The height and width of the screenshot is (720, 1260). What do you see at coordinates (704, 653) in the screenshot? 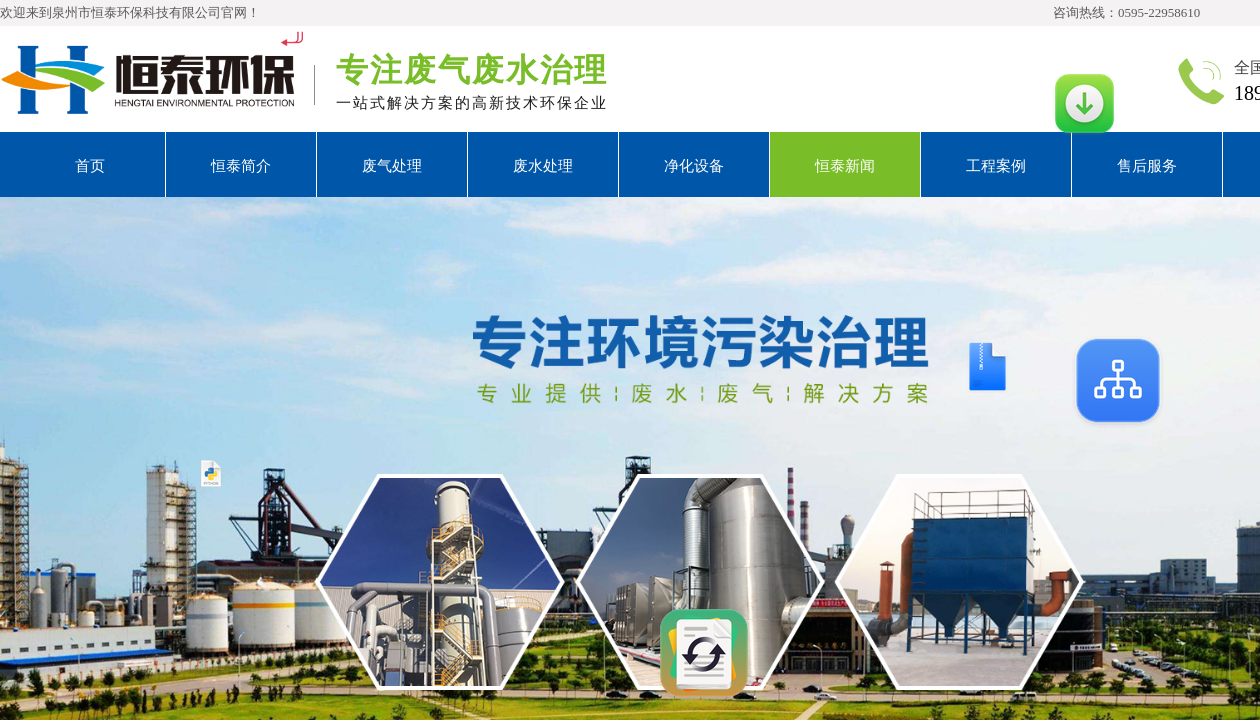
I see `open Morphosis file conversion app` at bounding box center [704, 653].